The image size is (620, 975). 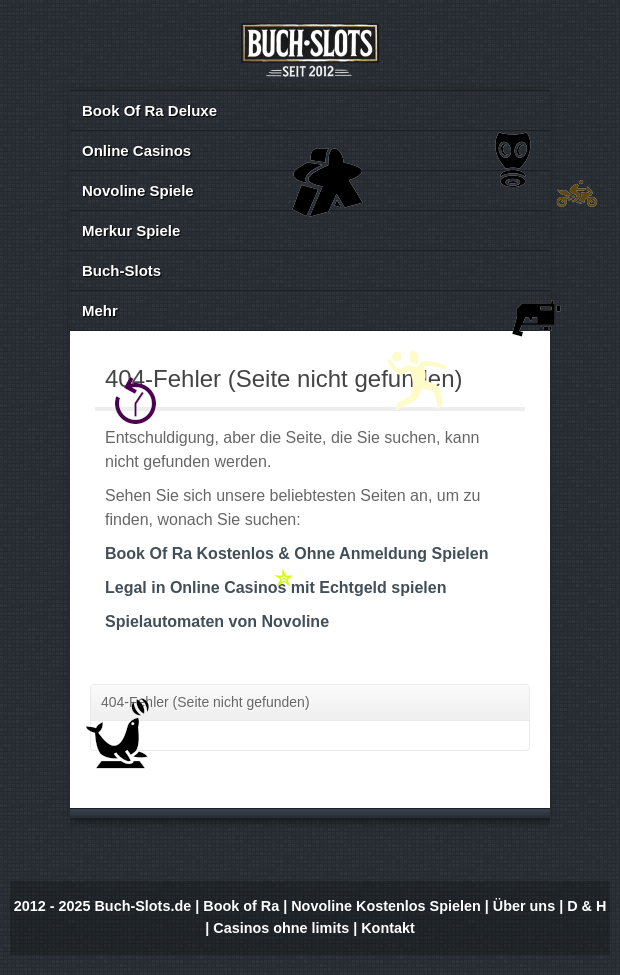 What do you see at coordinates (120, 732) in the screenshot?
I see `decorative icon representing circus or entertainment games` at bounding box center [120, 732].